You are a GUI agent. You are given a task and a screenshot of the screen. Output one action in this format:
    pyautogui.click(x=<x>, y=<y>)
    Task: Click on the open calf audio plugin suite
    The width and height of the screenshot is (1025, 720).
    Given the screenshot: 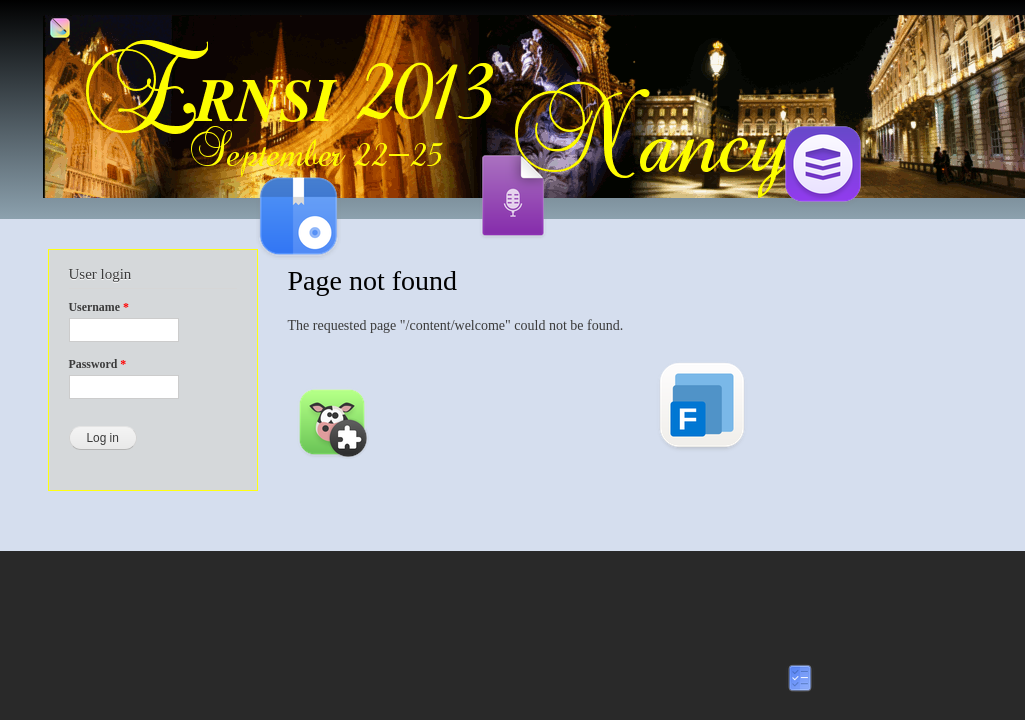 What is the action you would take?
    pyautogui.click(x=332, y=422)
    